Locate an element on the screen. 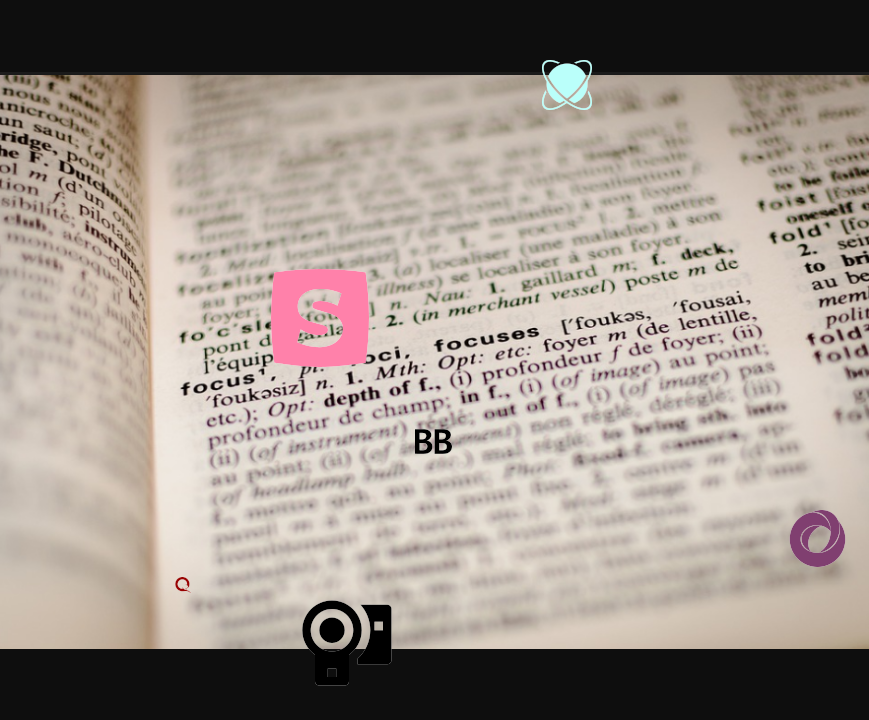  ReactOS project logo is located at coordinates (567, 85).